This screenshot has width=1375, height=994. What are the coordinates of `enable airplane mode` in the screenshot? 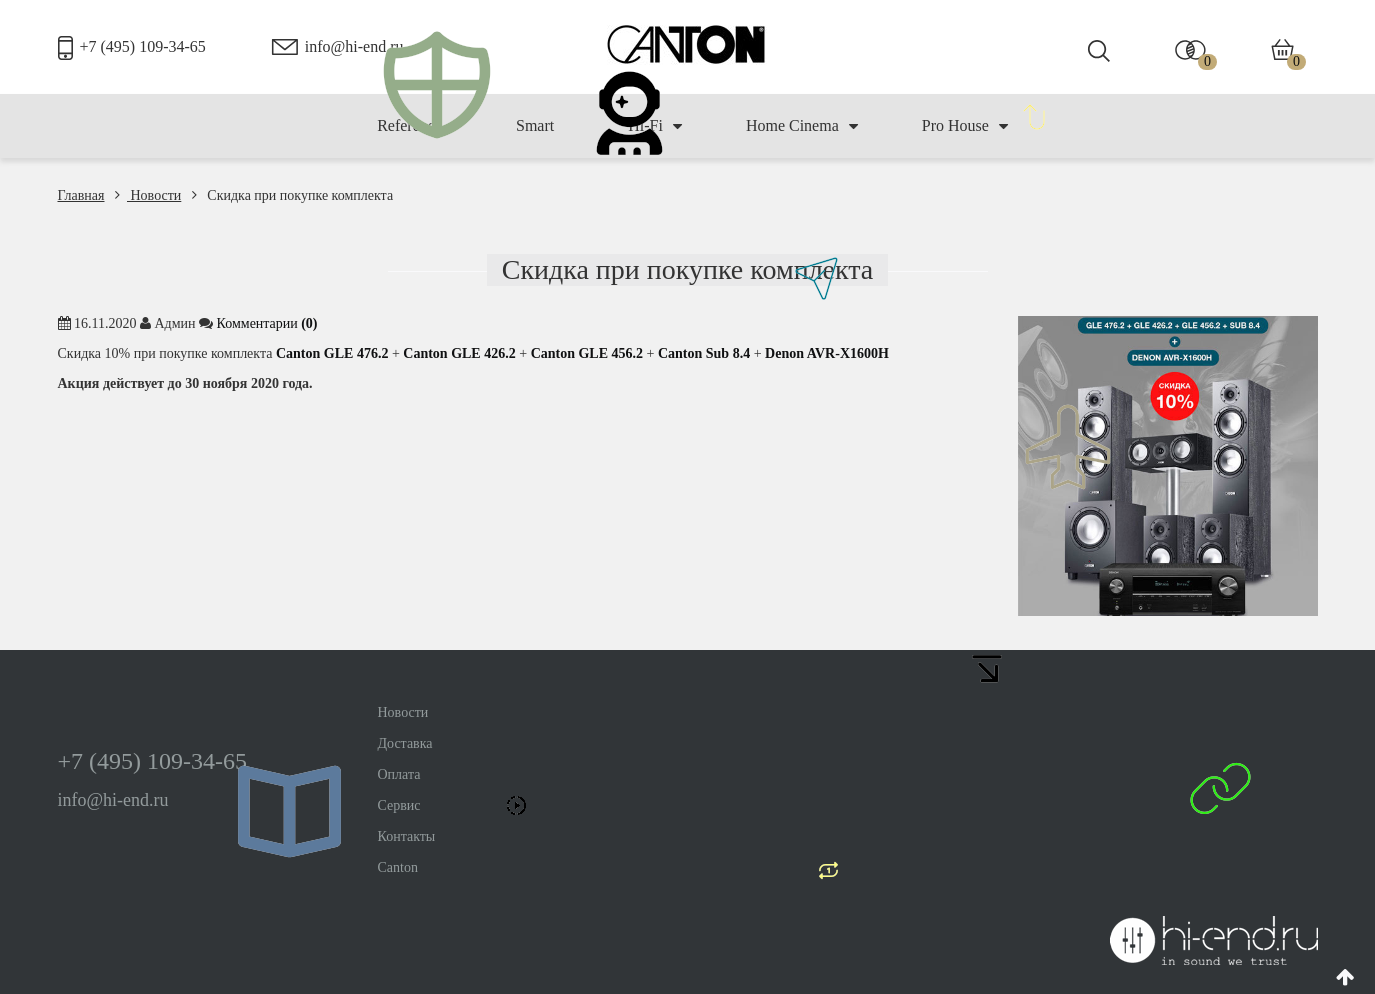 It's located at (1068, 447).